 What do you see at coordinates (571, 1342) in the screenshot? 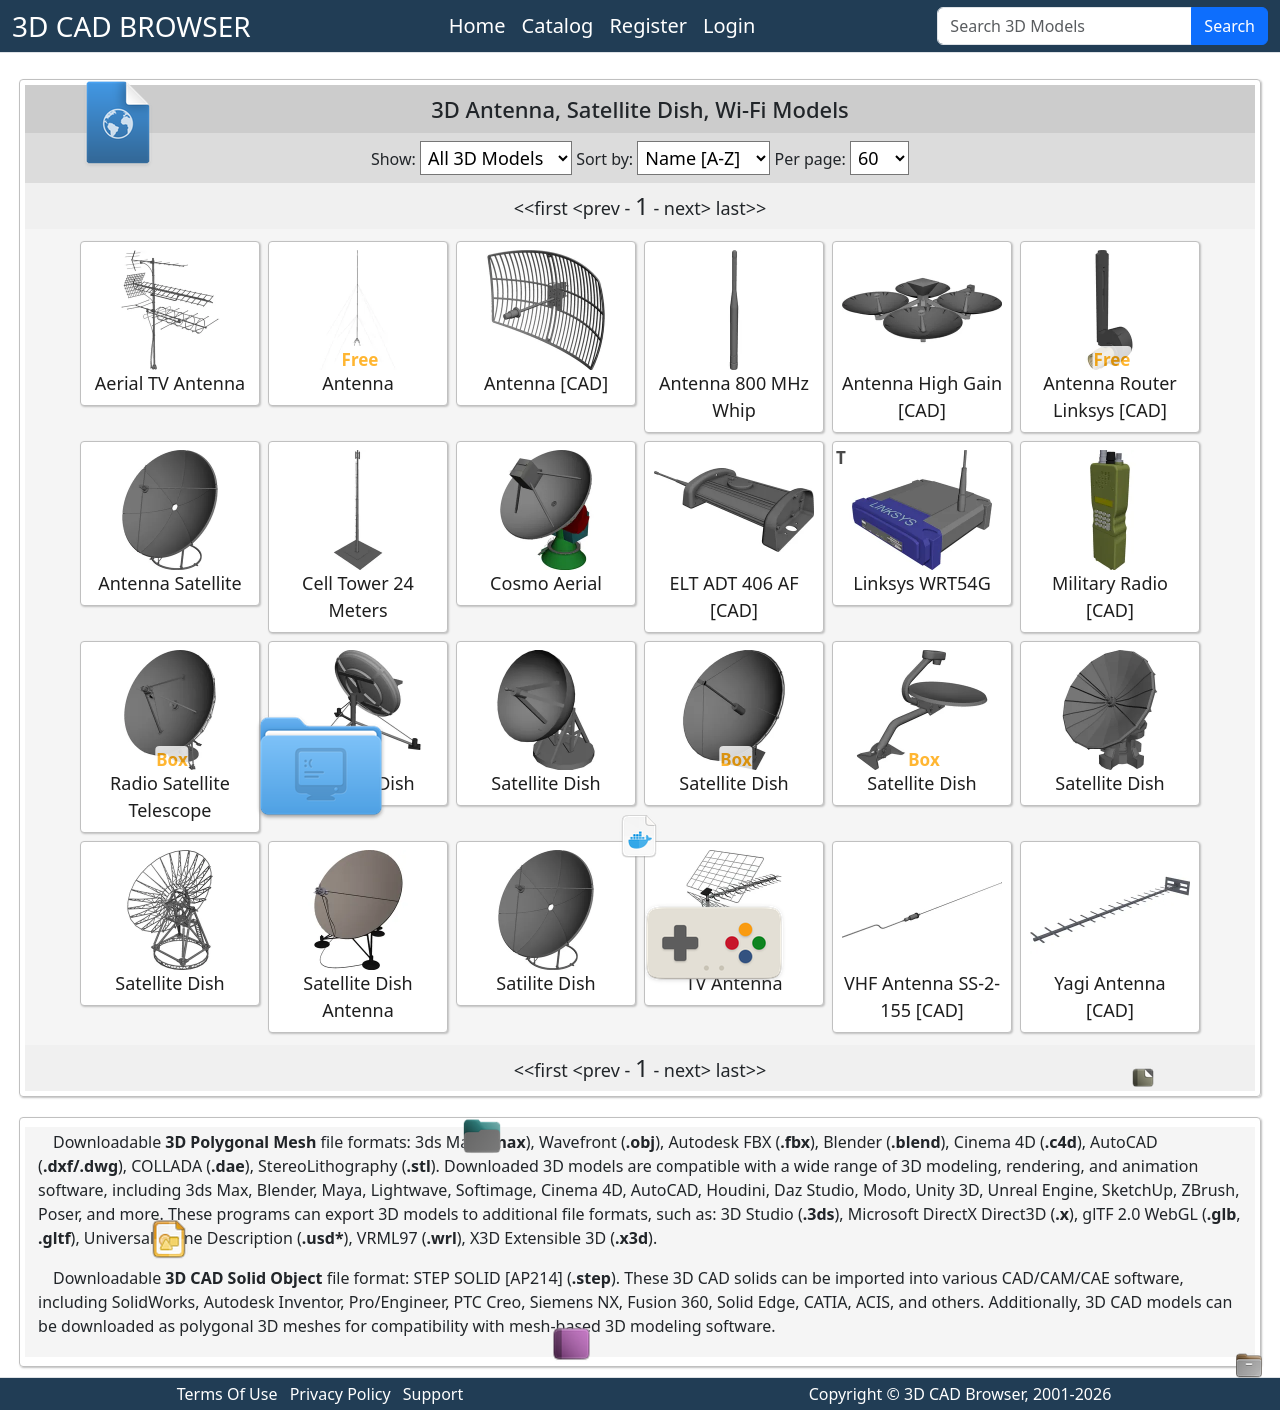
I see `access the desktop folder` at bounding box center [571, 1342].